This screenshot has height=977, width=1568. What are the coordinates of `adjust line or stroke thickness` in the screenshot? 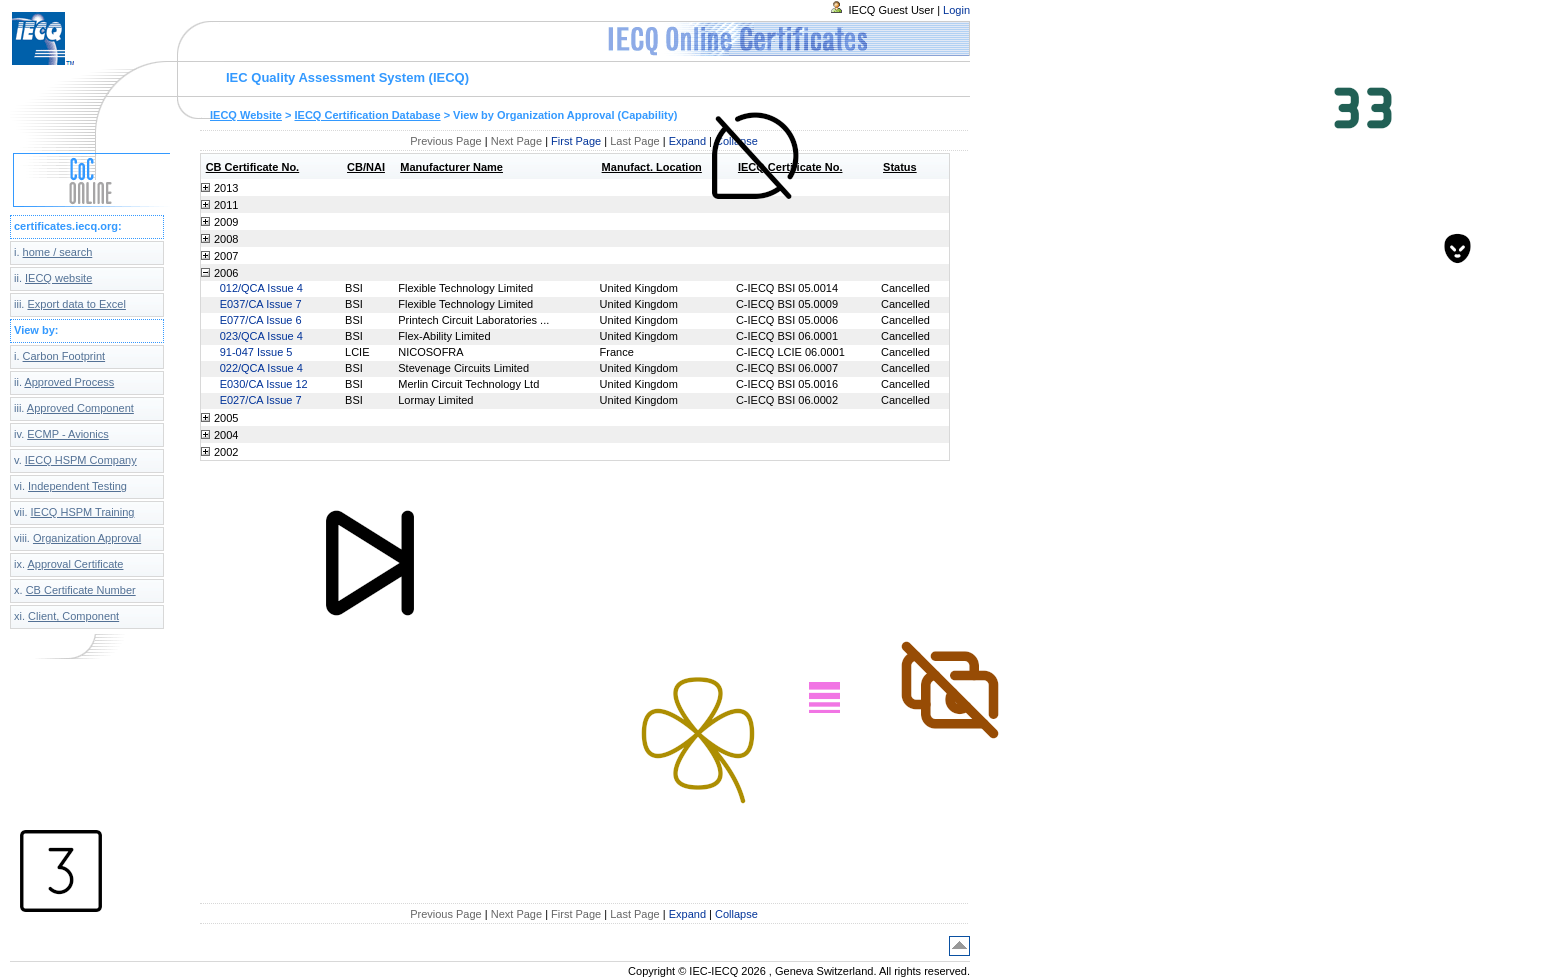 It's located at (824, 697).